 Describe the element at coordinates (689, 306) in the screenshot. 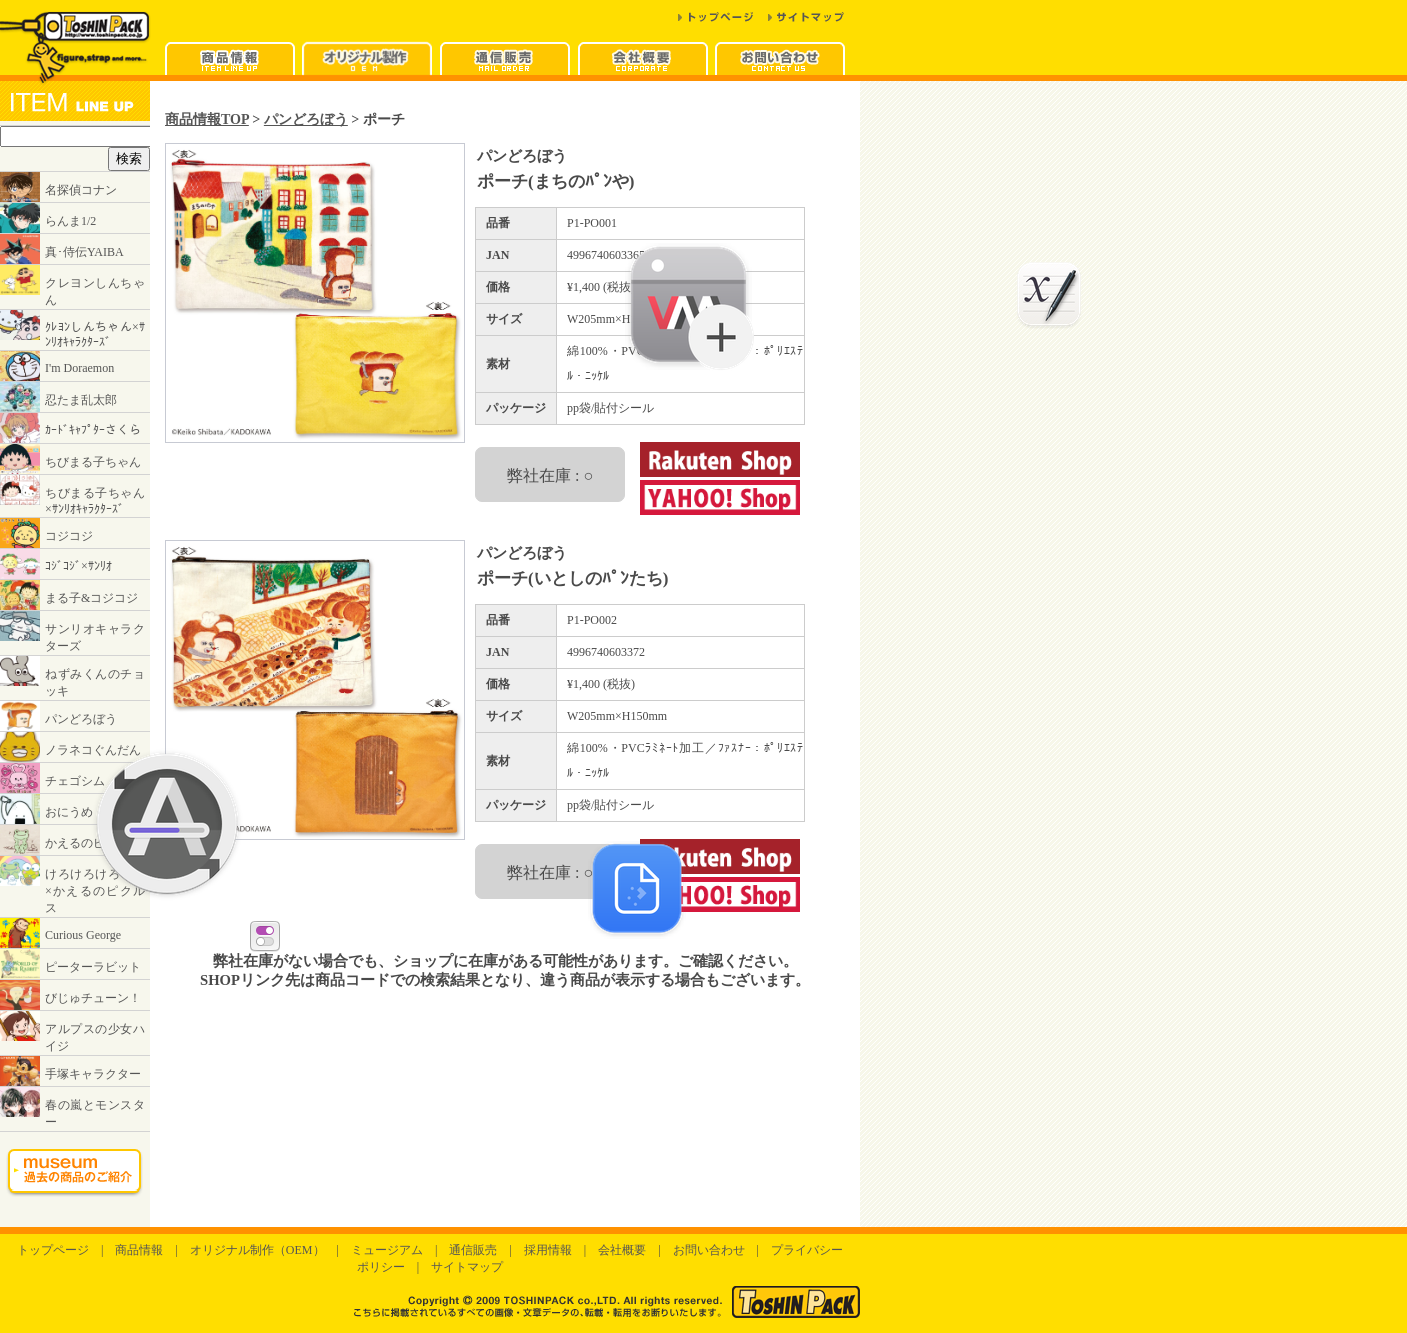

I see `create a new virtual machine` at that location.